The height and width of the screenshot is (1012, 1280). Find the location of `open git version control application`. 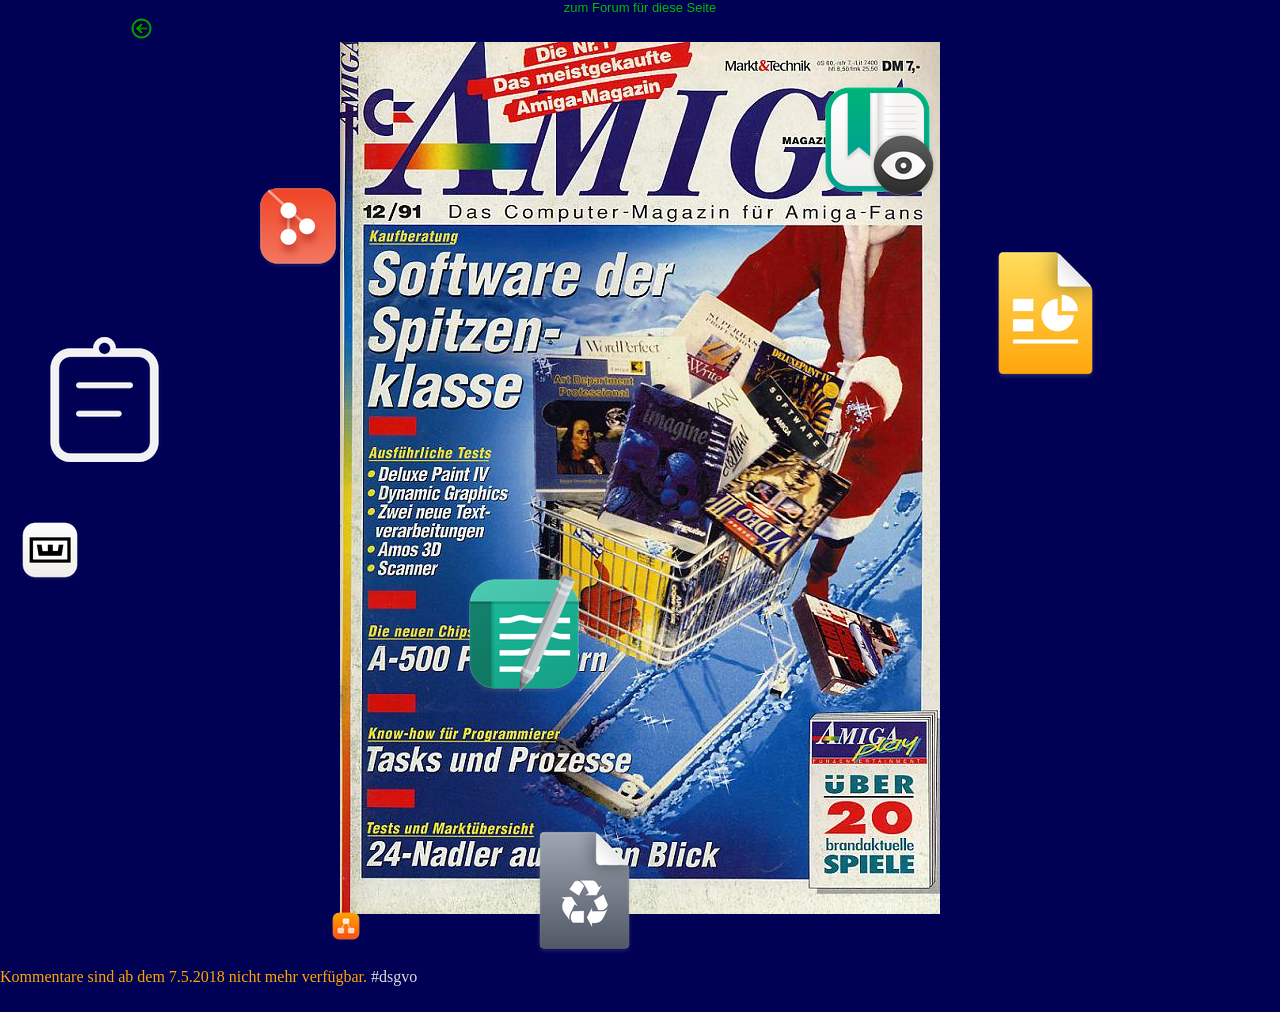

open git version control application is located at coordinates (298, 226).